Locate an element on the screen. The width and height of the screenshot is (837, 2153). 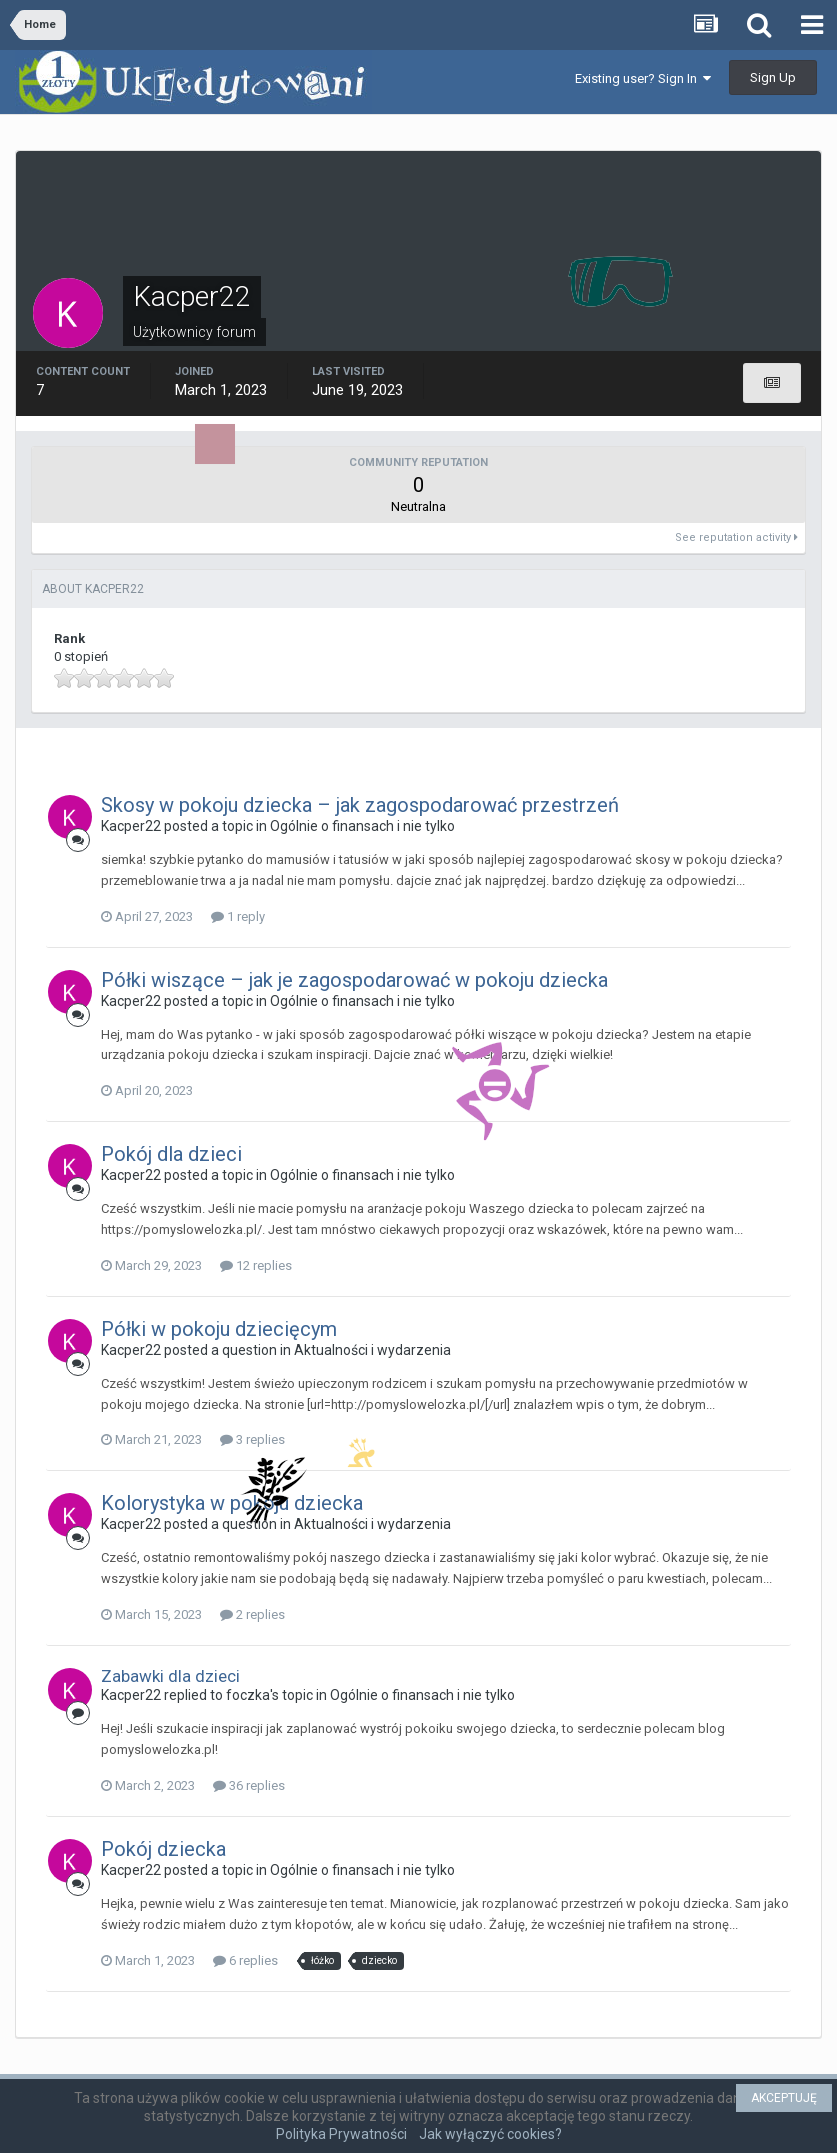
view collected herbs or botanical items is located at coordinates (273, 1490).